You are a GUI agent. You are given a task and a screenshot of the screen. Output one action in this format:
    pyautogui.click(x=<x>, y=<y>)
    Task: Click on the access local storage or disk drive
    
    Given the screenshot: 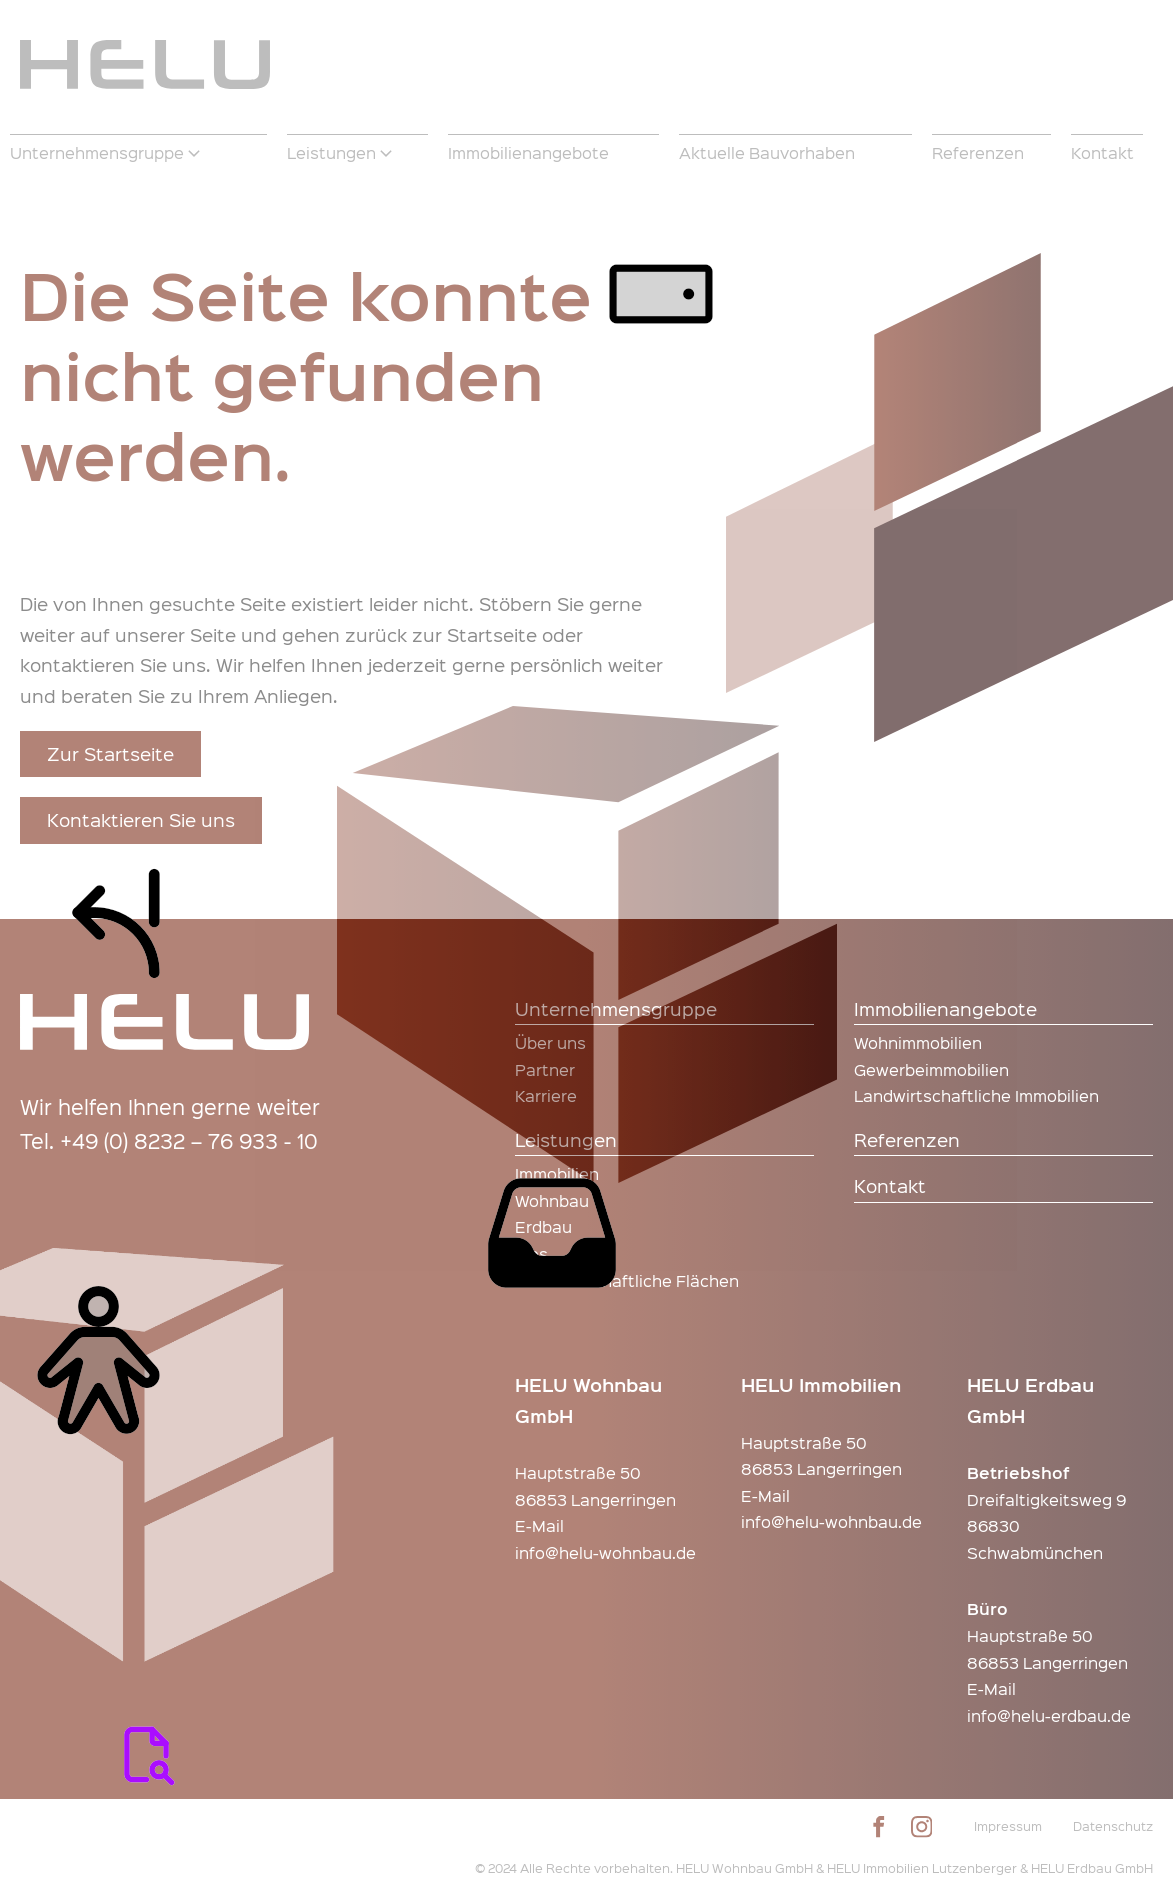 What is the action you would take?
    pyautogui.click(x=661, y=294)
    